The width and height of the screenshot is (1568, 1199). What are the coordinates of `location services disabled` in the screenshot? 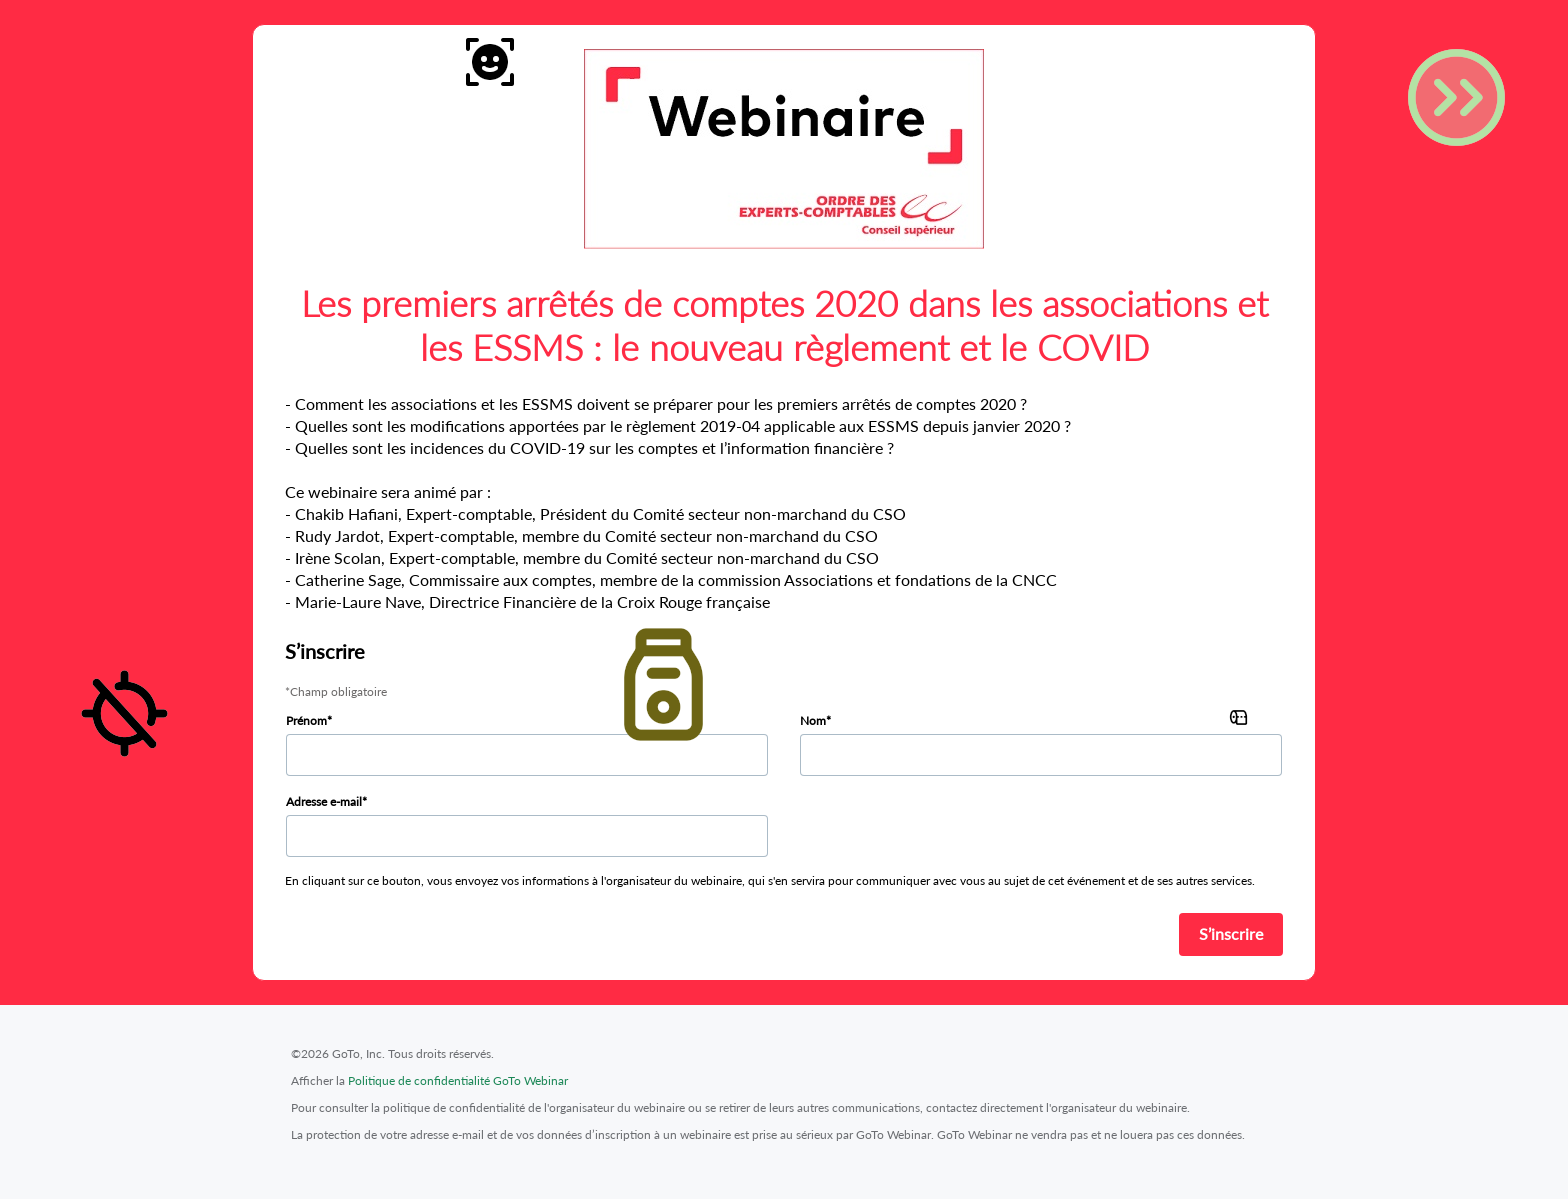 It's located at (124, 713).